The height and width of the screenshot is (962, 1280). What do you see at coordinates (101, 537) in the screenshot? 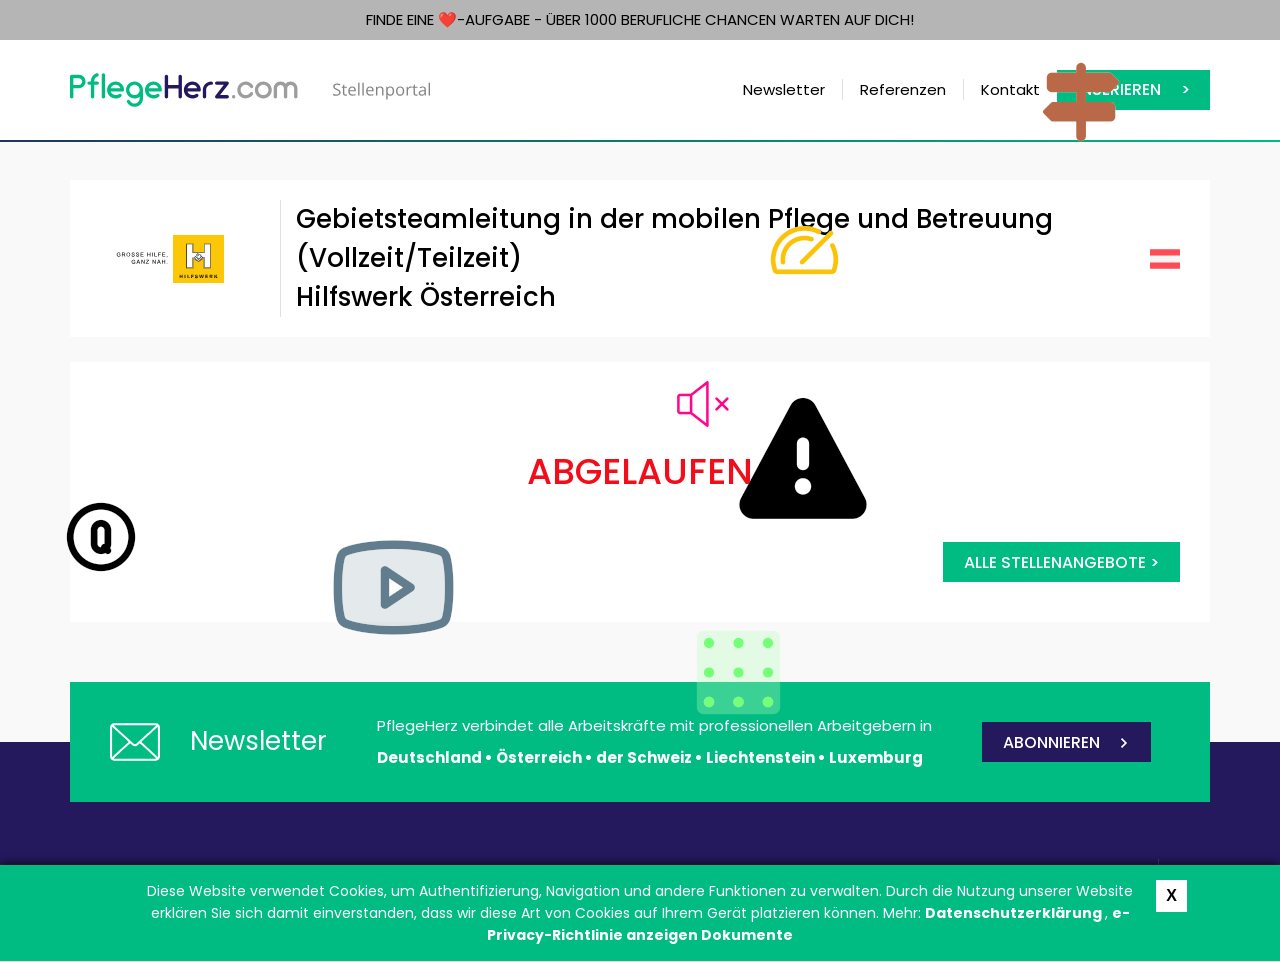
I see `letter Q avatar or profile icon` at bounding box center [101, 537].